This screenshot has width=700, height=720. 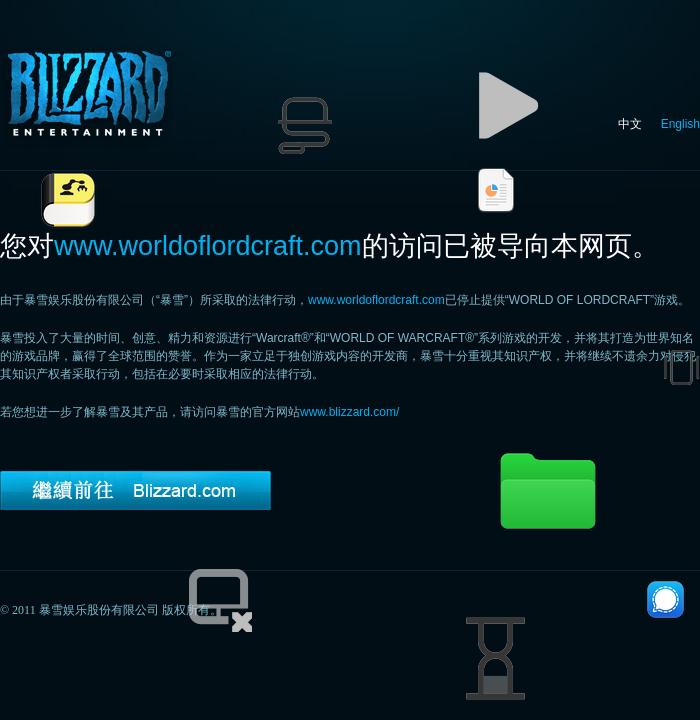 What do you see at coordinates (220, 600) in the screenshot?
I see `touchpad is currently disabled` at bounding box center [220, 600].